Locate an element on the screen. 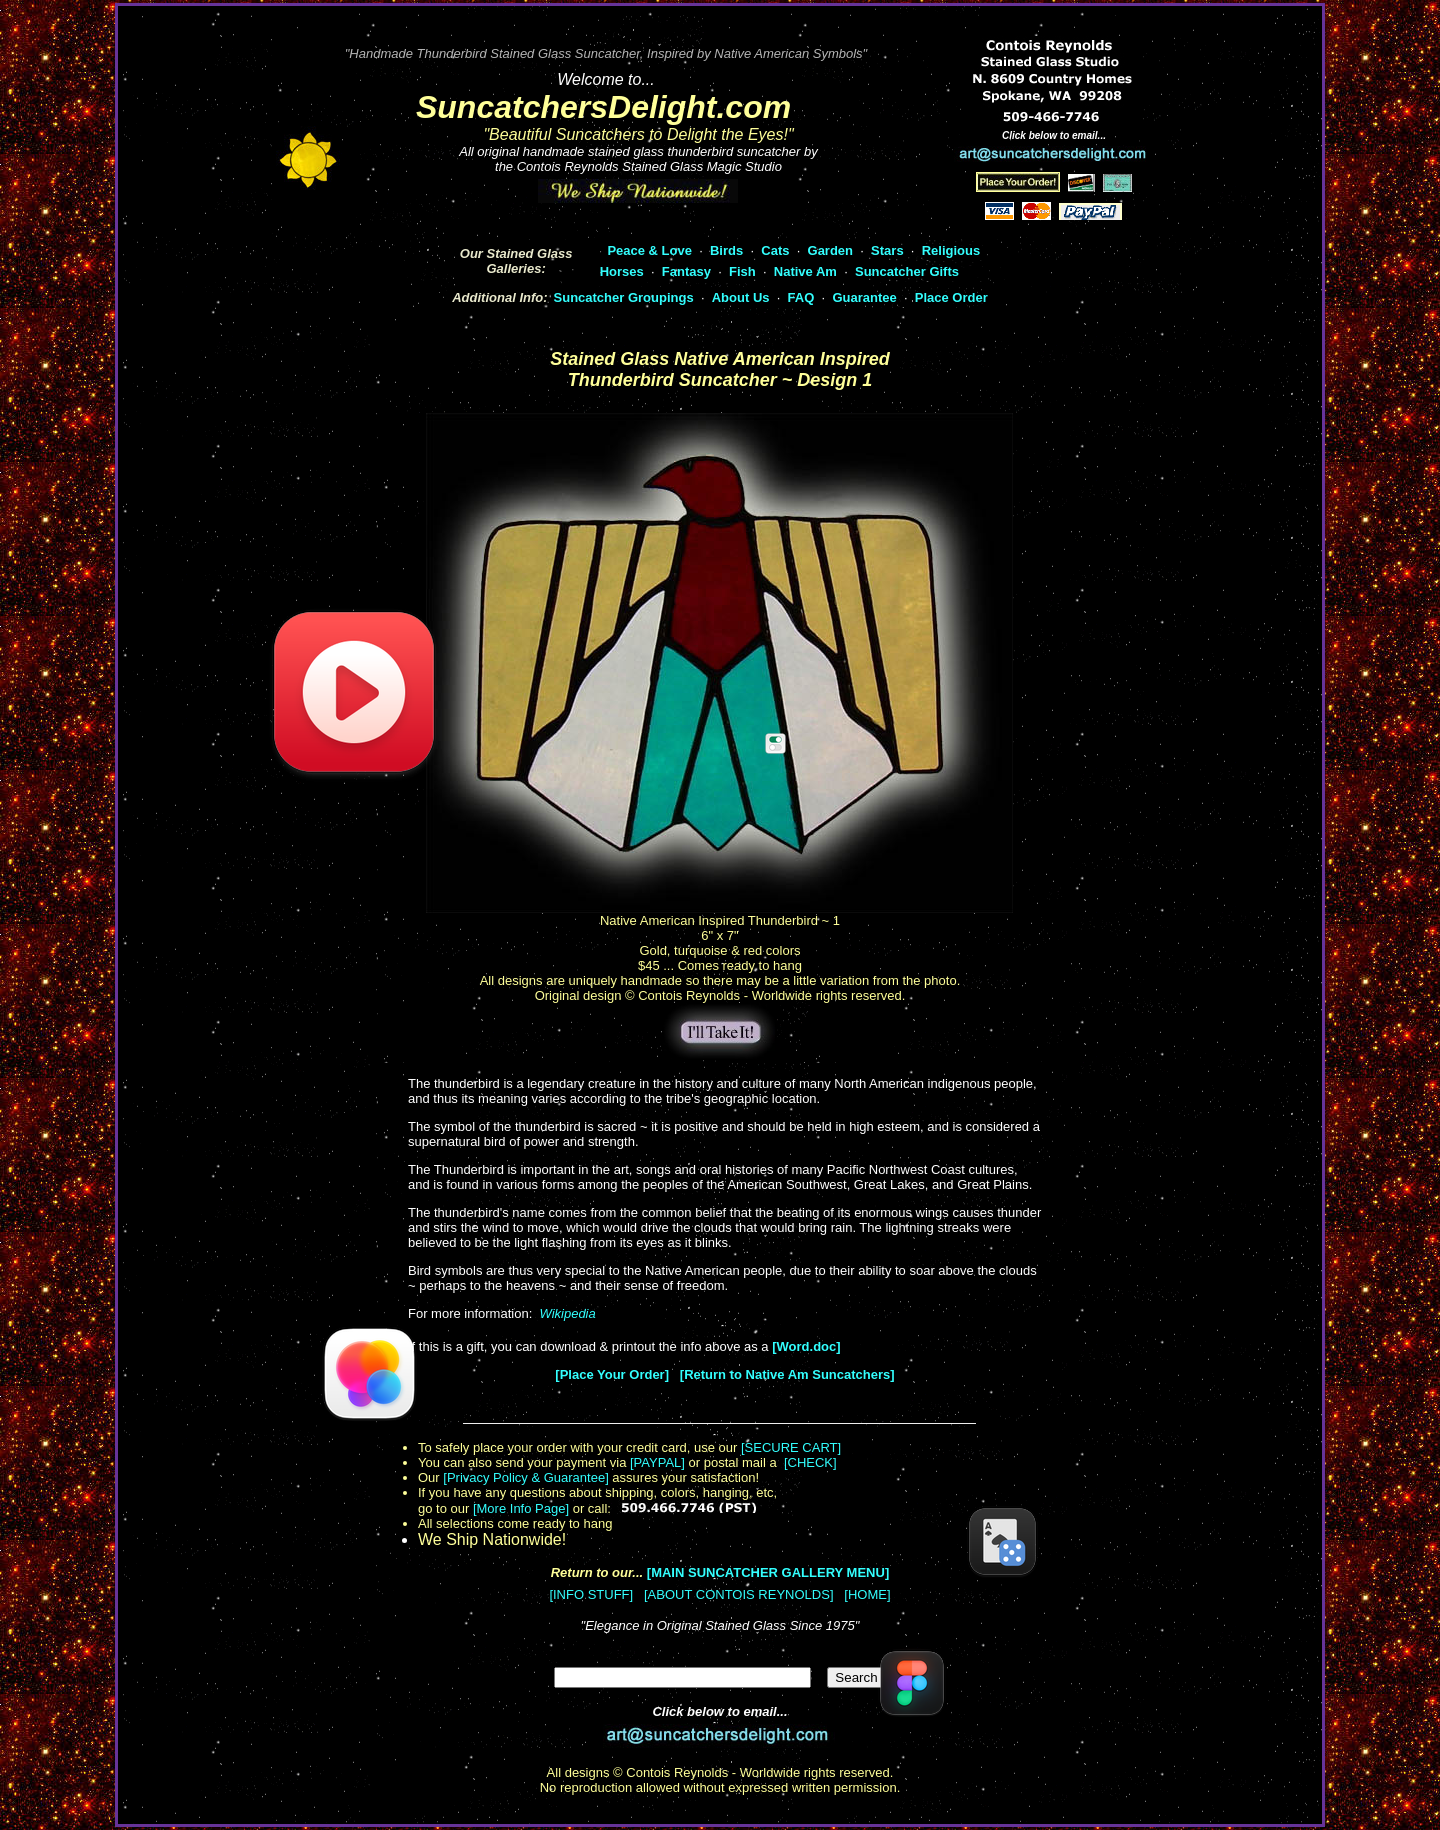  open youtube music desktop app is located at coordinates (354, 692).